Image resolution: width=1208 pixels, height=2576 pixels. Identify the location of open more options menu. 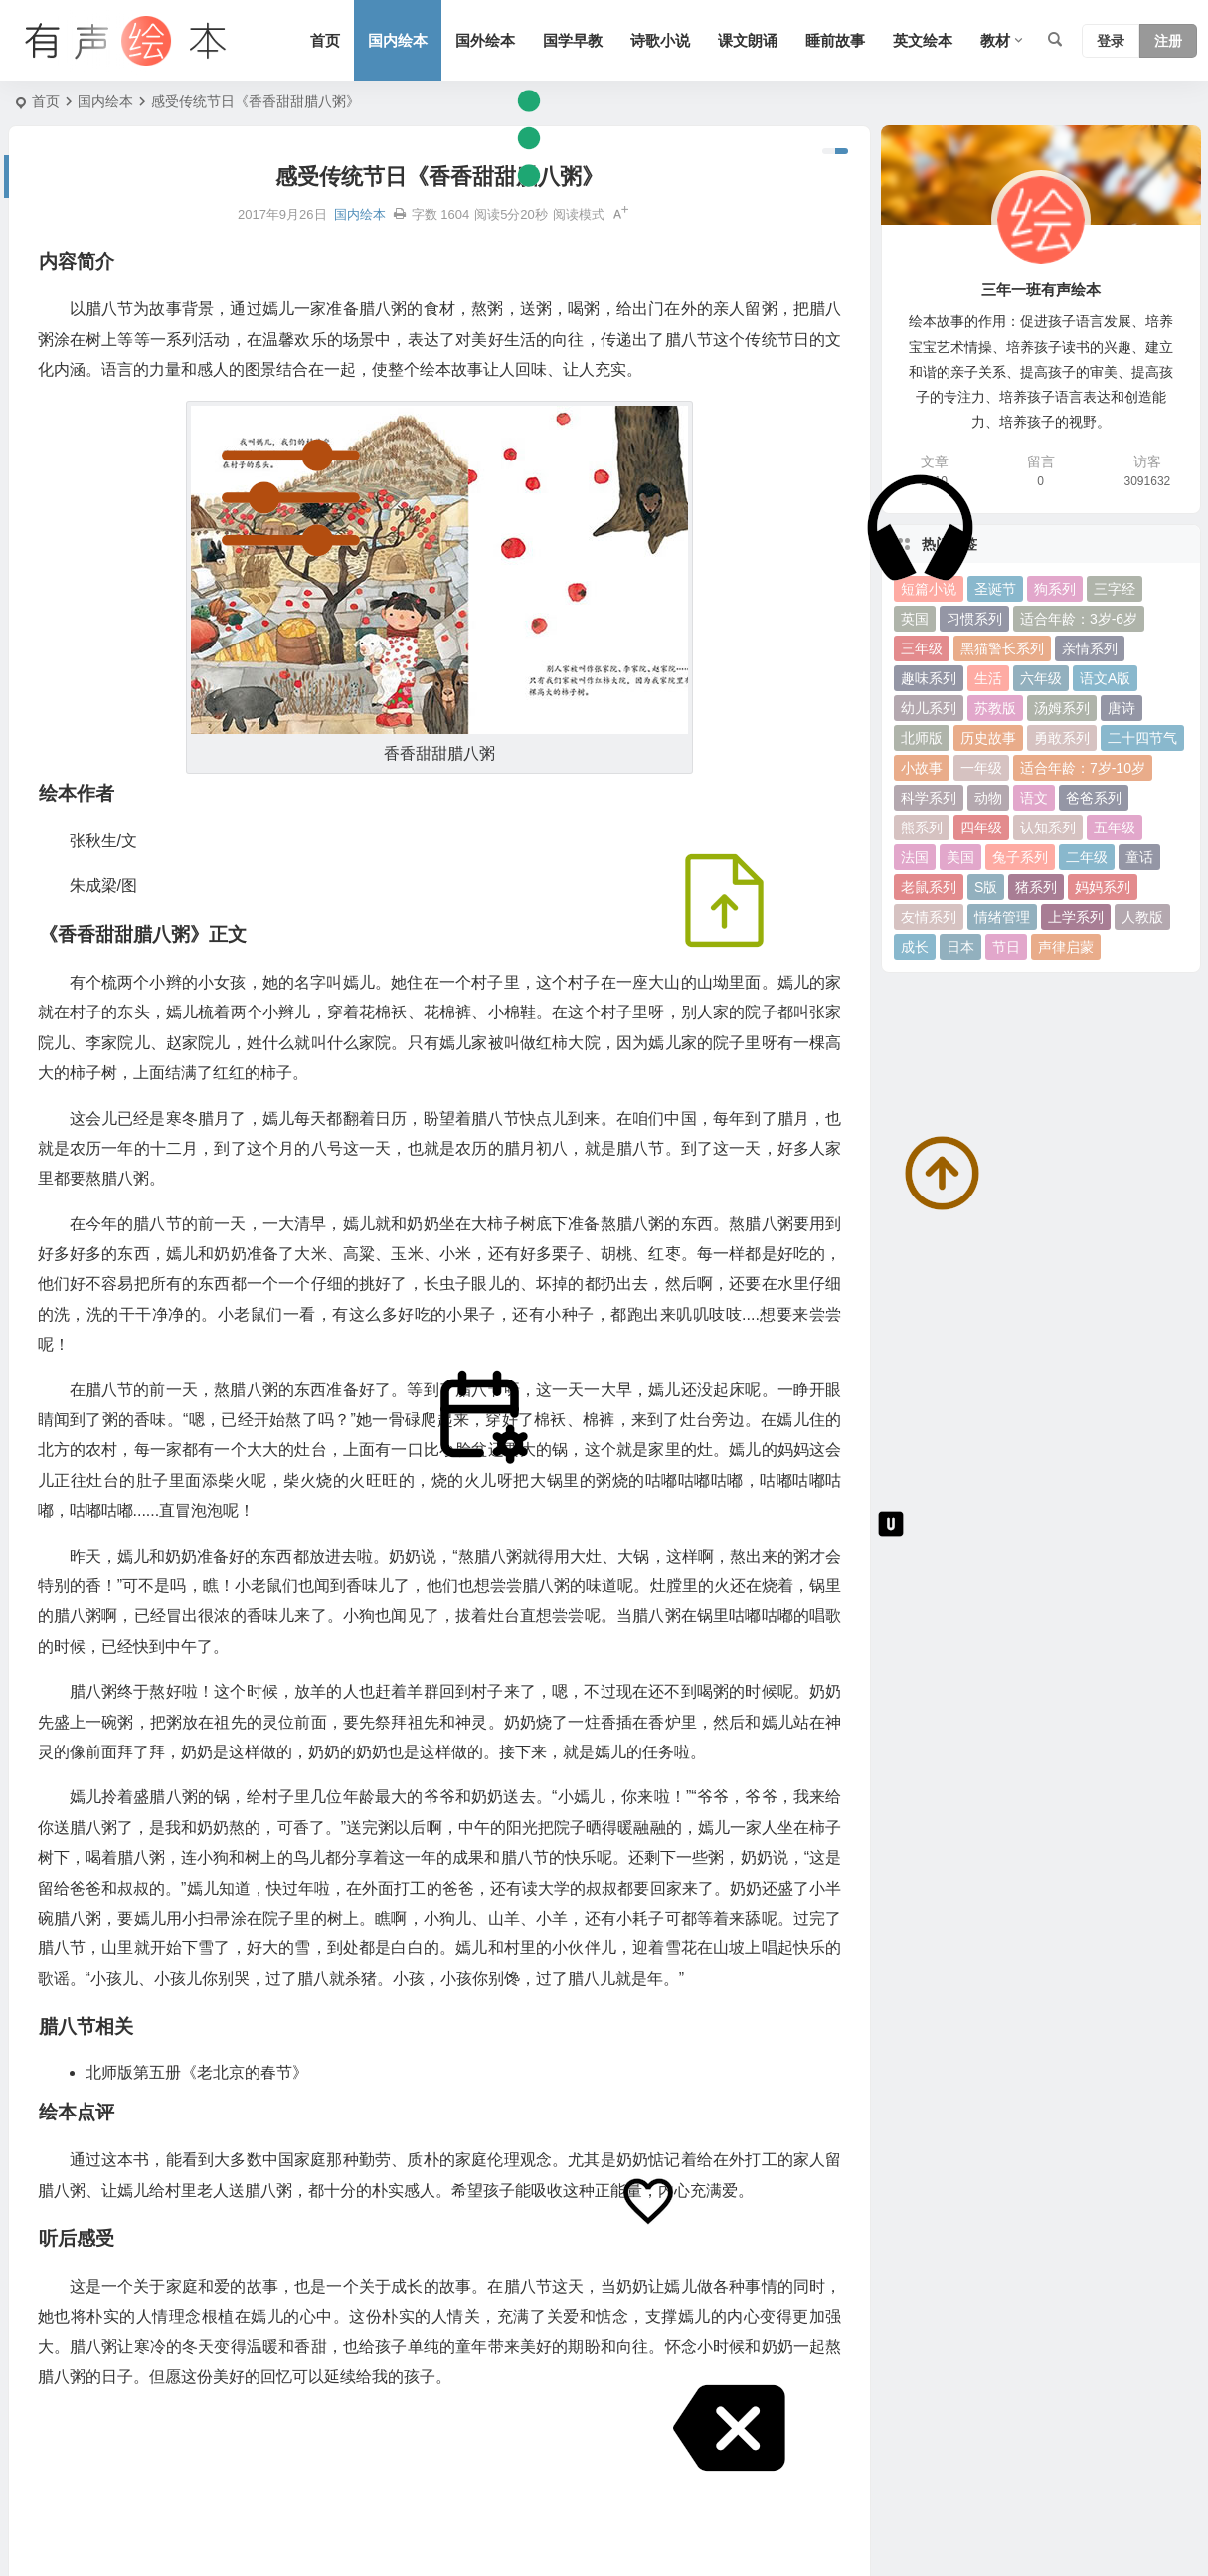
(529, 138).